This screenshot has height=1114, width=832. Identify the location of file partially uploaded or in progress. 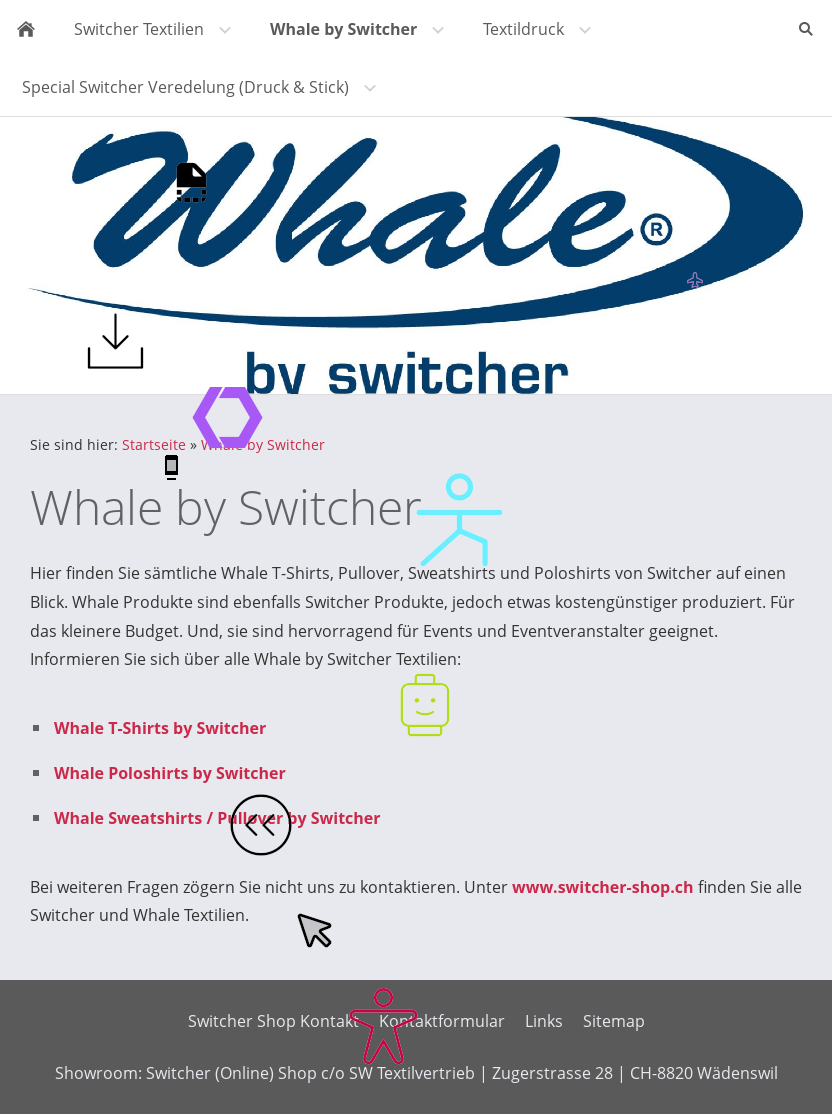
(191, 182).